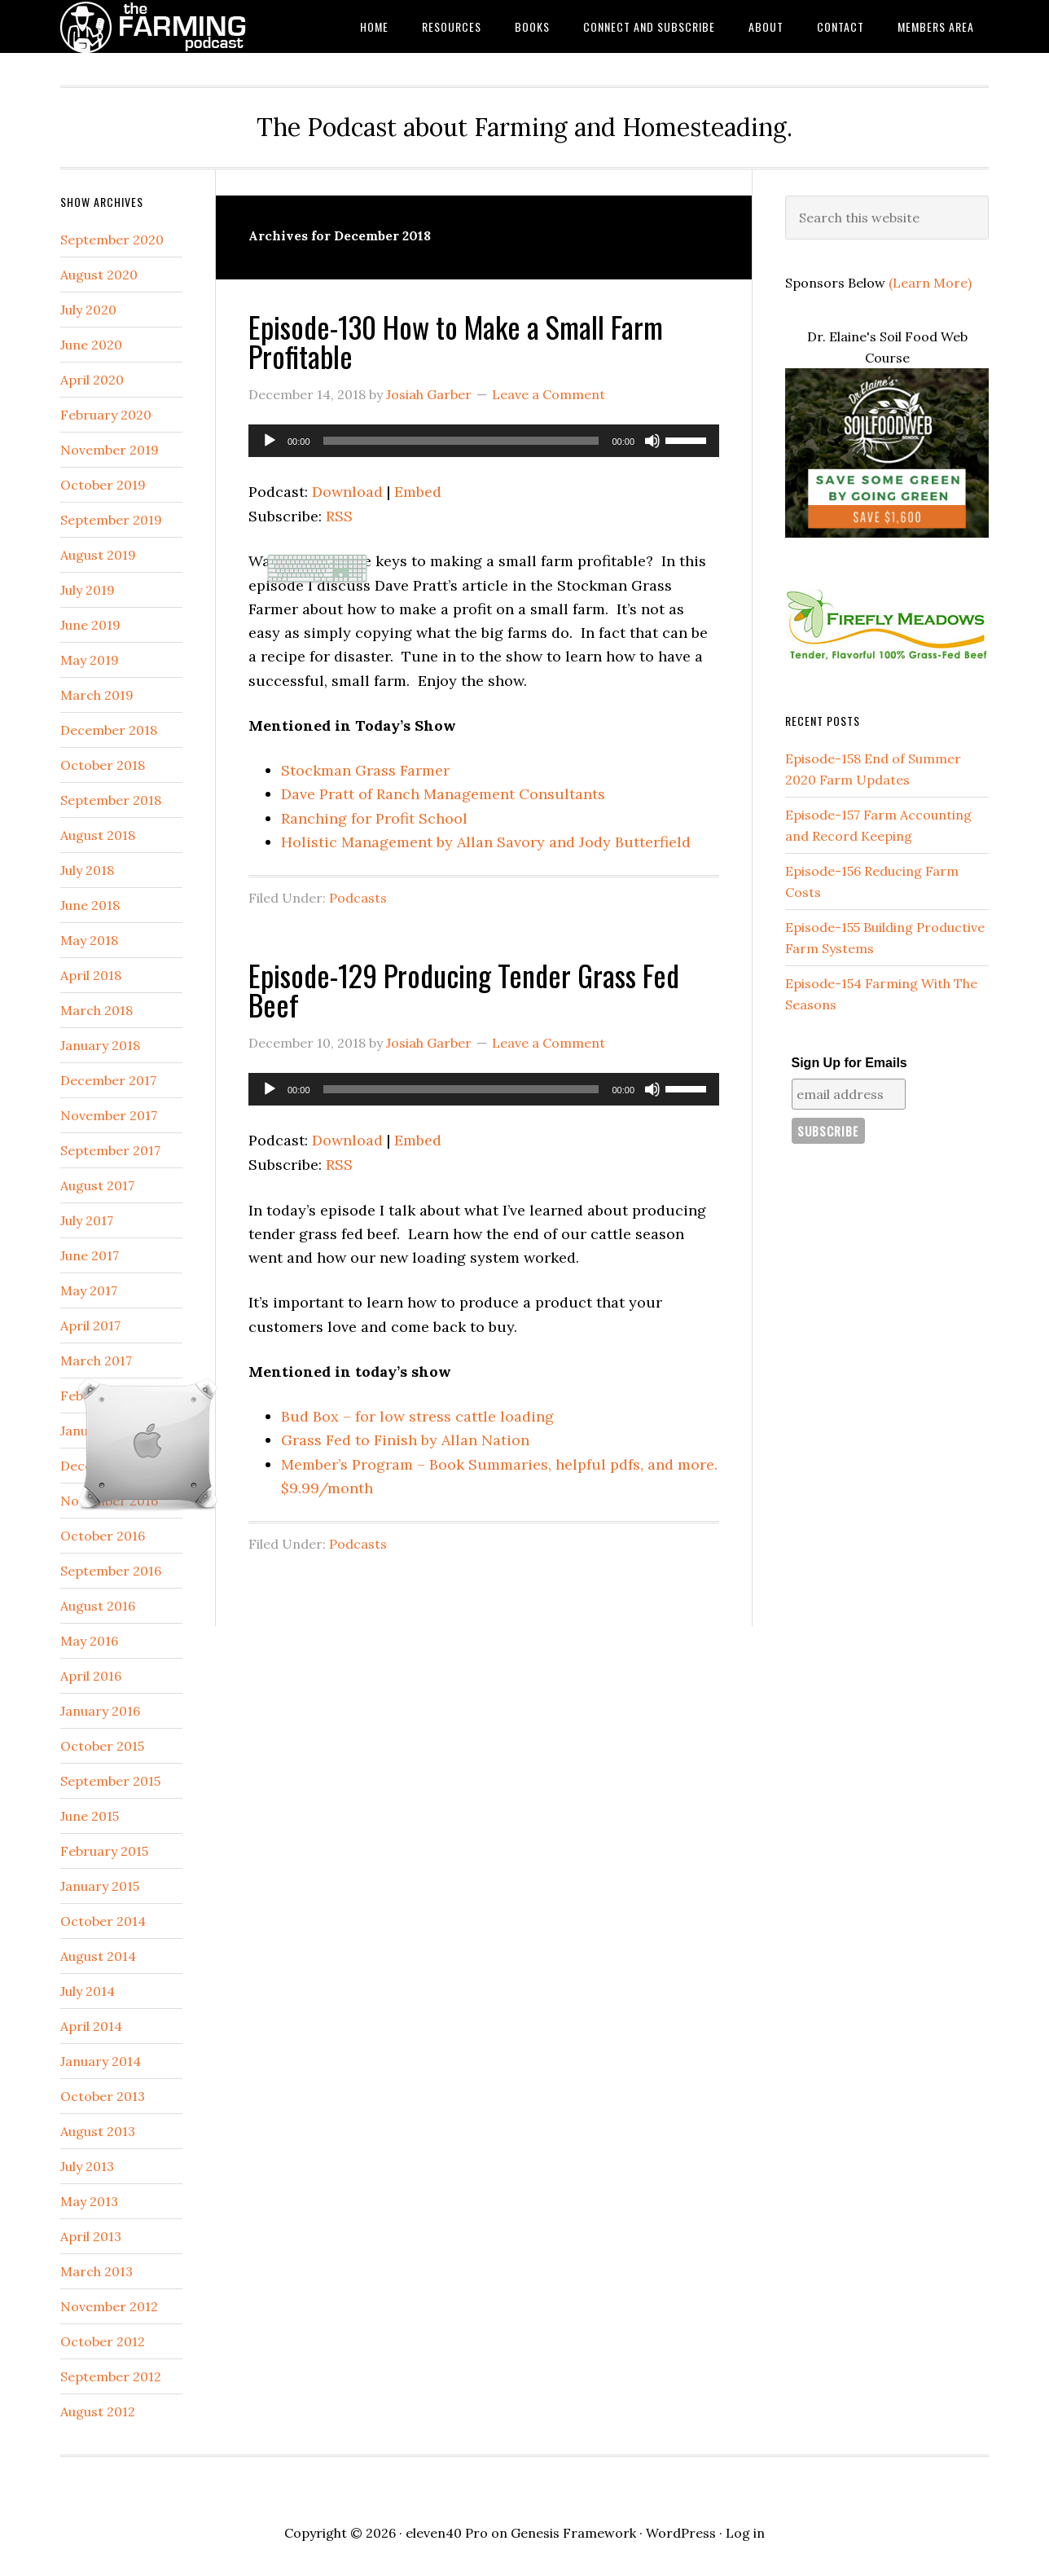  I want to click on bluetooth keyboard connected successfully, so click(317, 568).